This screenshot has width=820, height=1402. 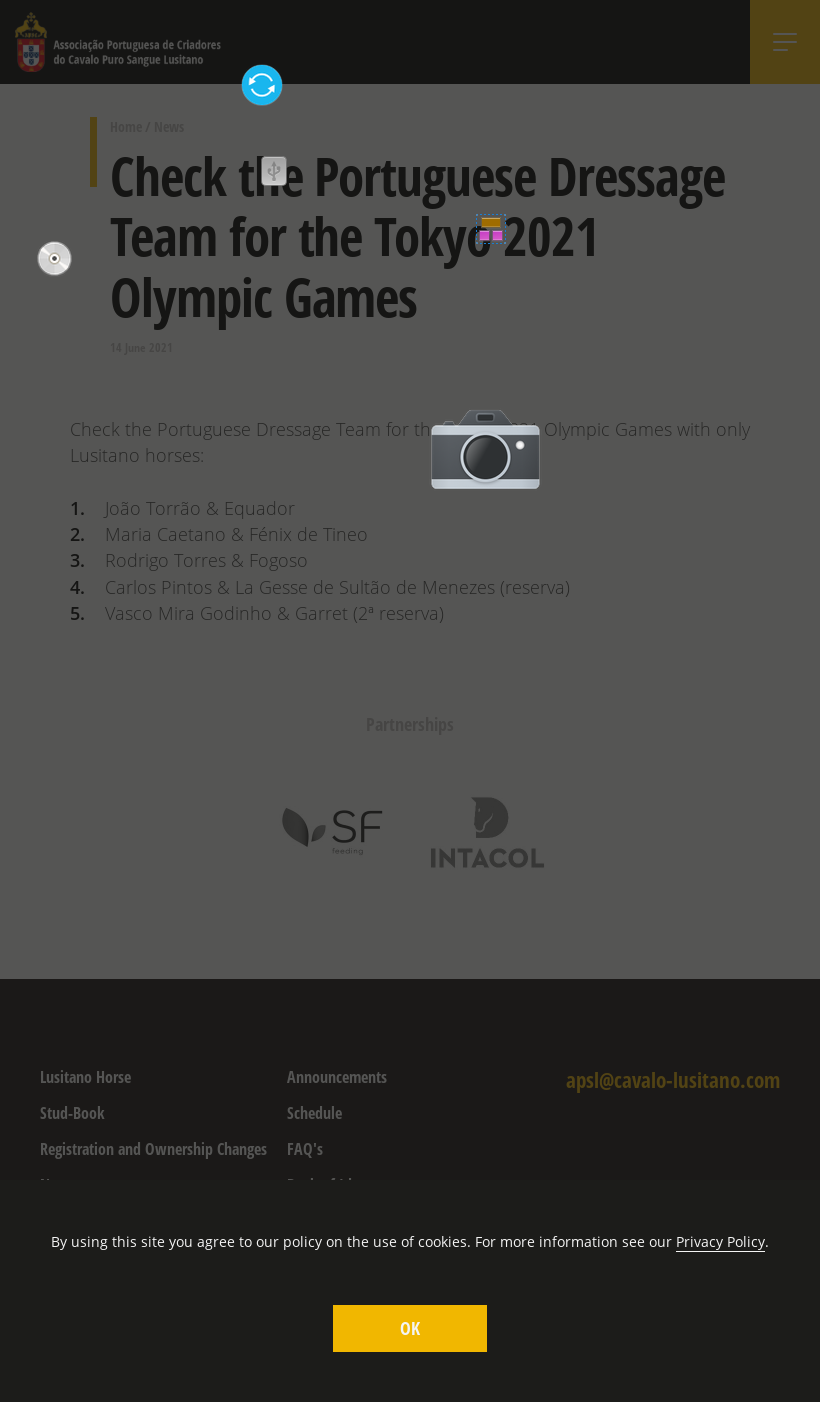 What do you see at coordinates (54, 258) in the screenshot?
I see `access DVD drive or optical media` at bounding box center [54, 258].